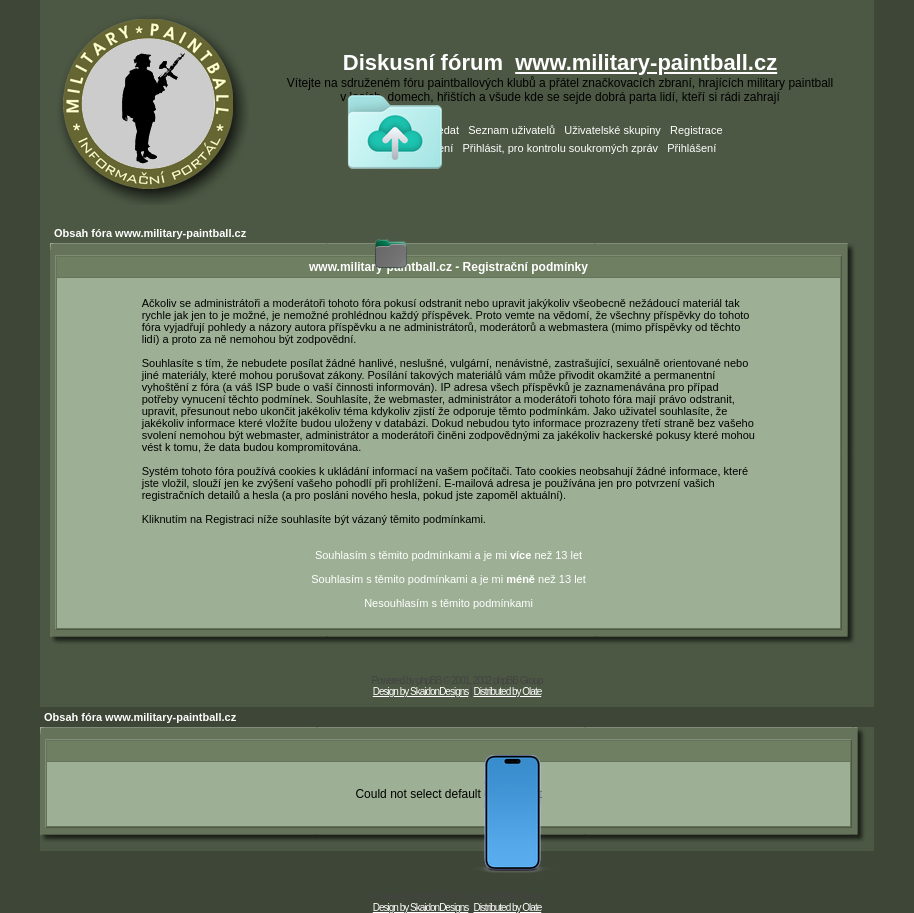  What do you see at coordinates (391, 253) in the screenshot?
I see `open folder to view contents` at bounding box center [391, 253].